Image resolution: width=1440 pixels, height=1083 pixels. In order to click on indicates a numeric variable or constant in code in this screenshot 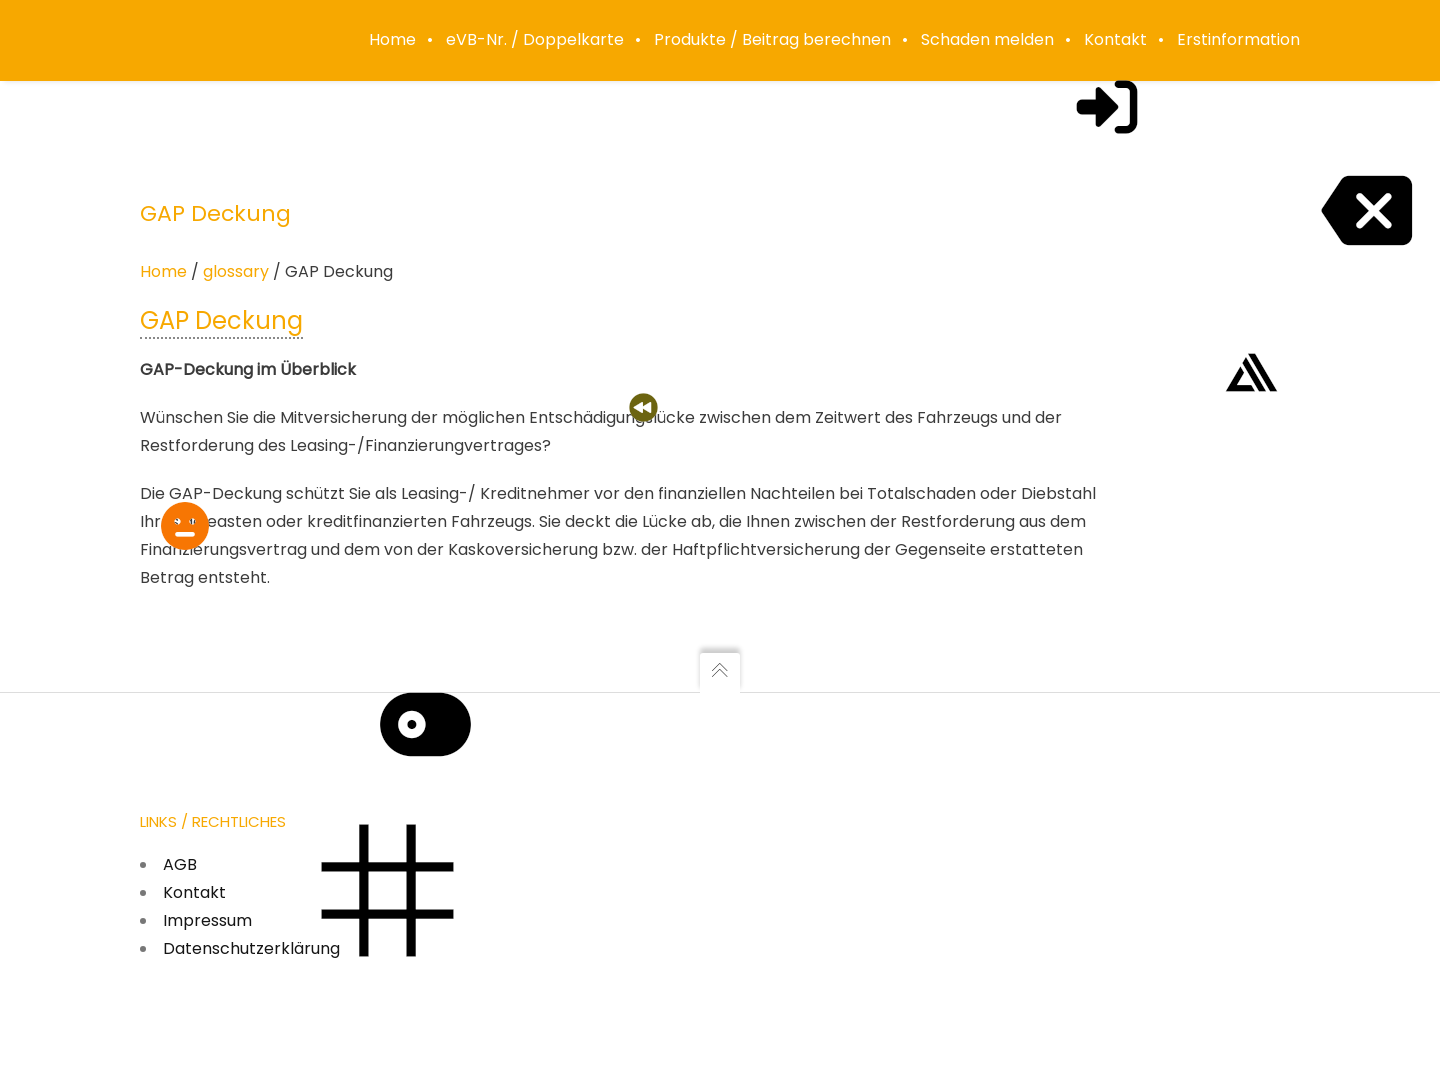, I will do `click(387, 890)`.